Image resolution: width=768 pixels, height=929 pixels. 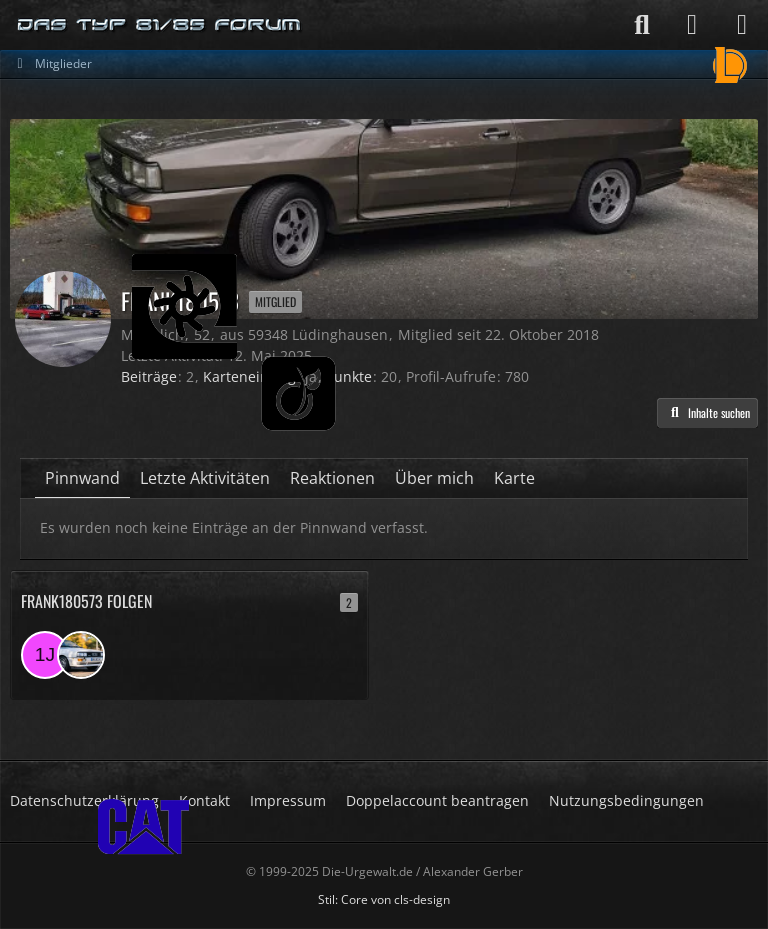 What do you see at coordinates (143, 826) in the screenshot?
I see `caterpillar inc. company logo` at bounding box center [143, 826].